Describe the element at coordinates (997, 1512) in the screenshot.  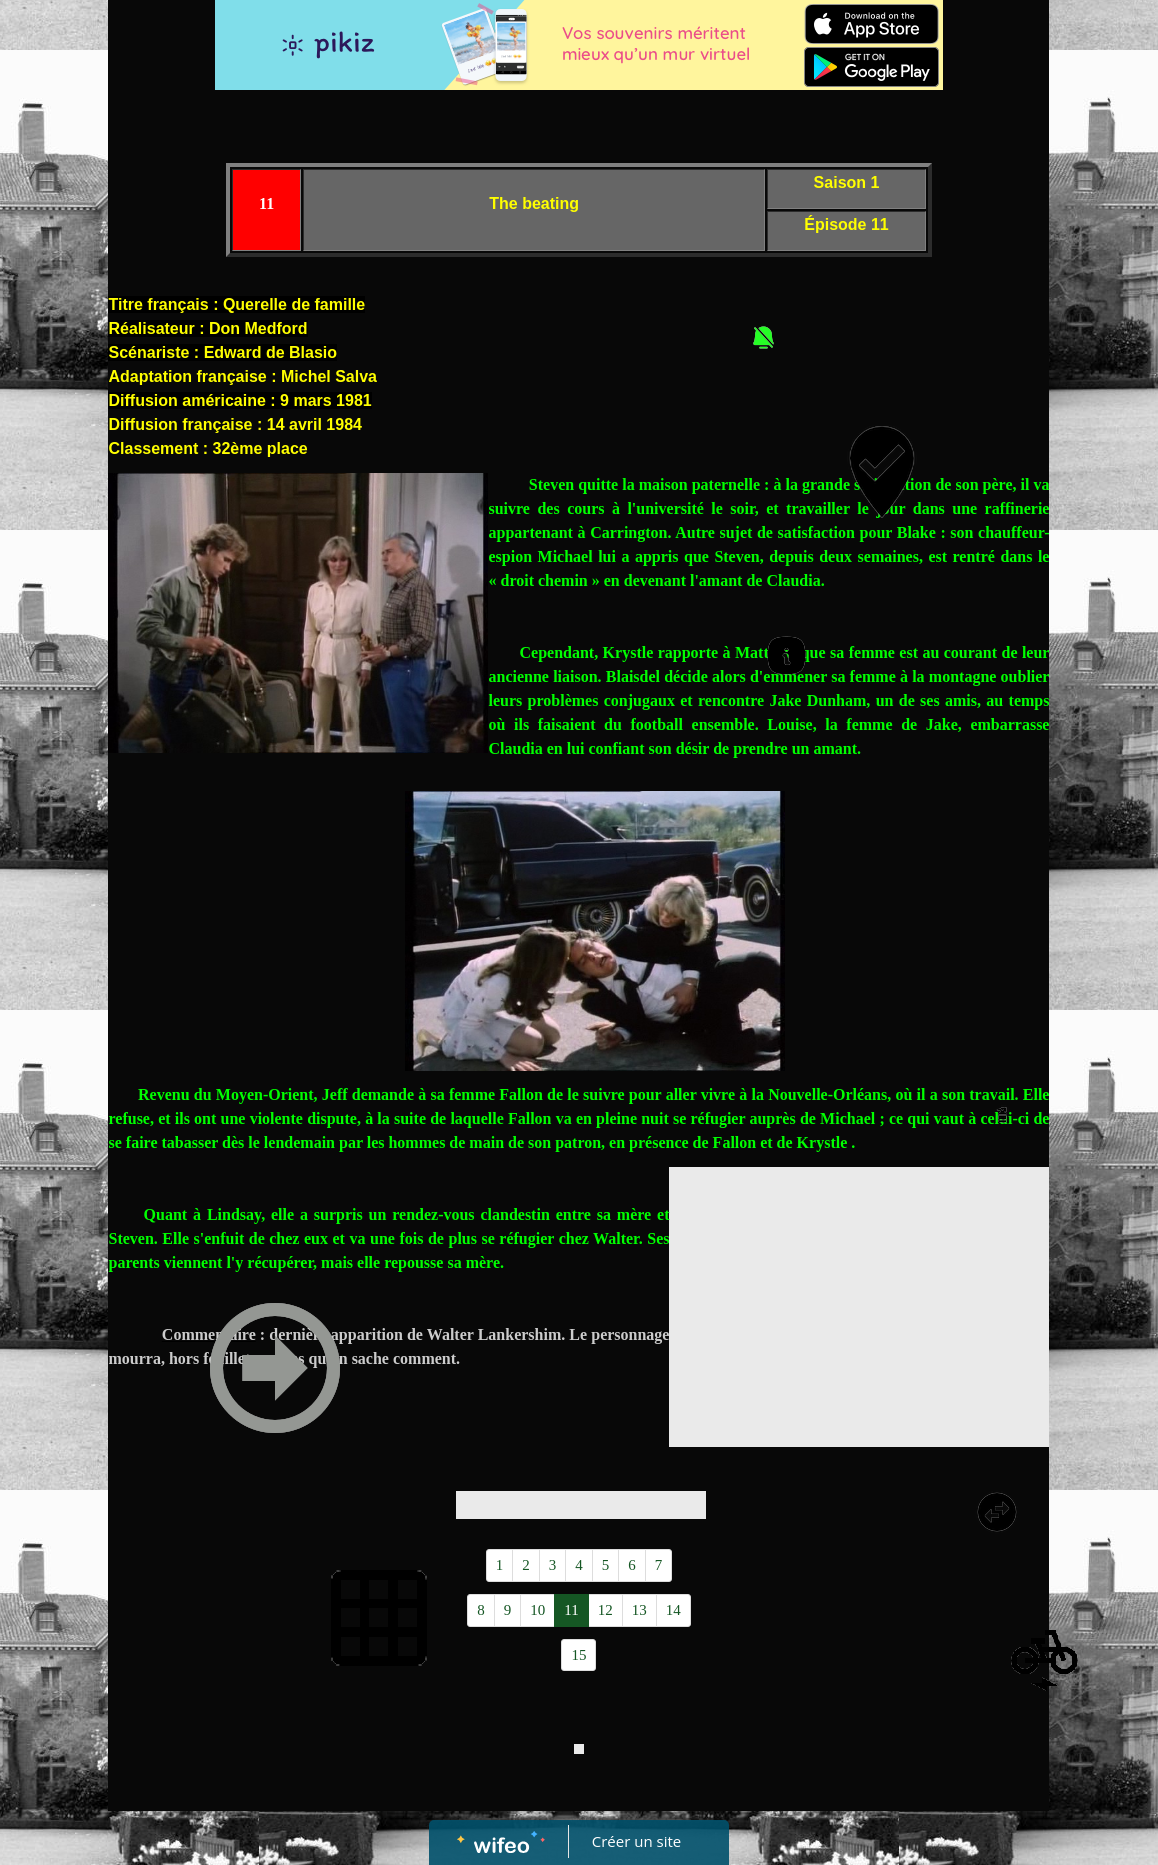
I see `swap or exchange items horizontally` at that location.